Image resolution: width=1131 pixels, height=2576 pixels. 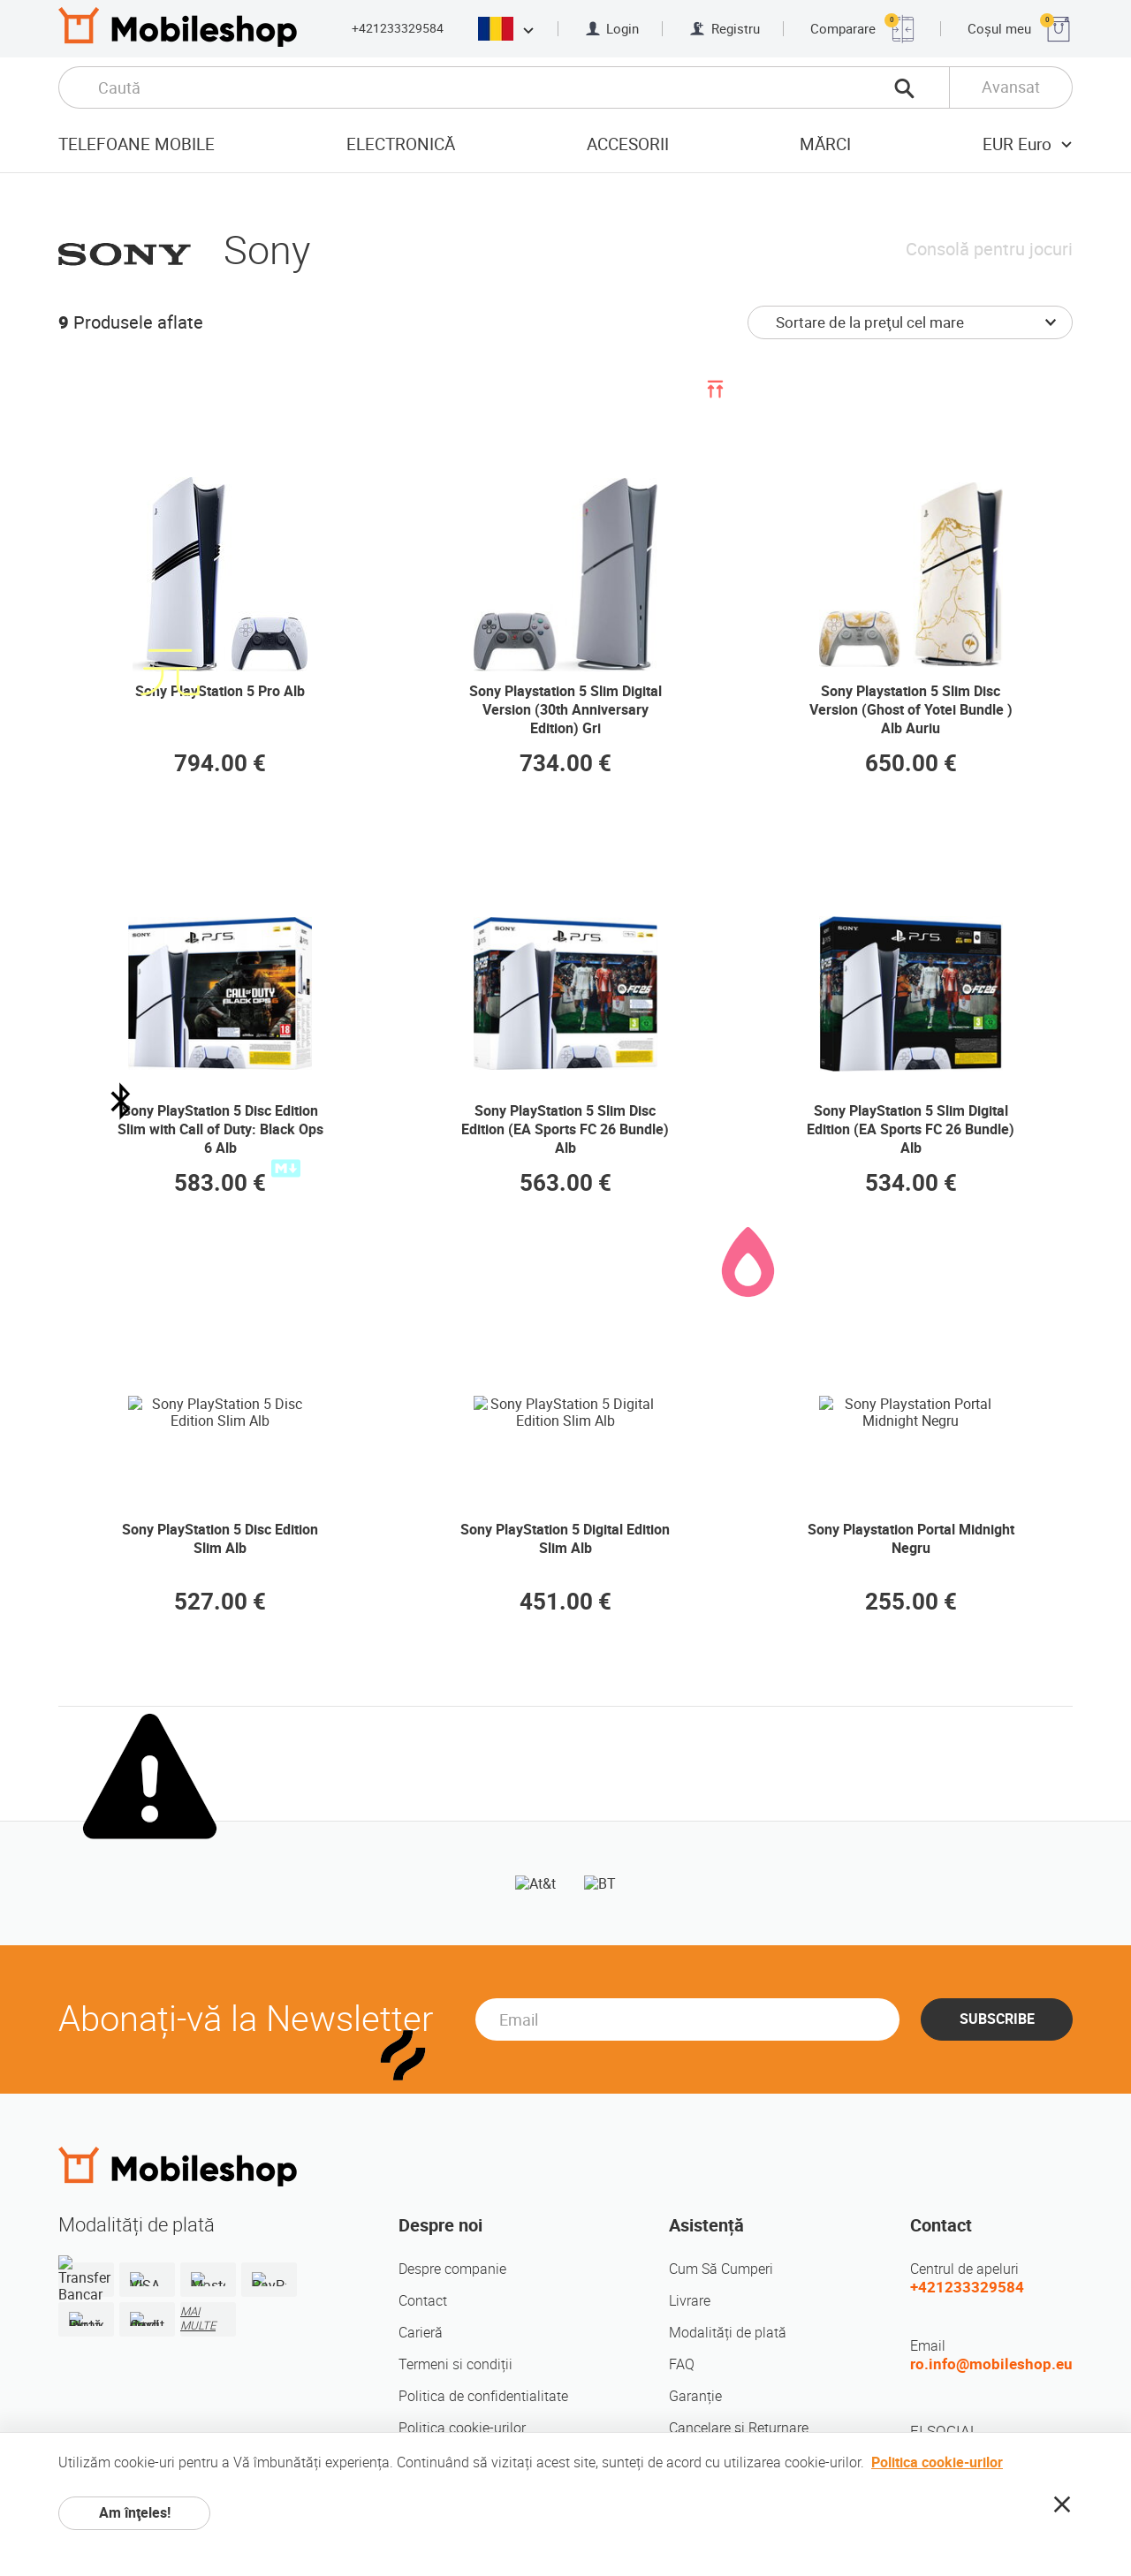 I want to click on bluetooth connectivity status, so click(x=120, y=1101).